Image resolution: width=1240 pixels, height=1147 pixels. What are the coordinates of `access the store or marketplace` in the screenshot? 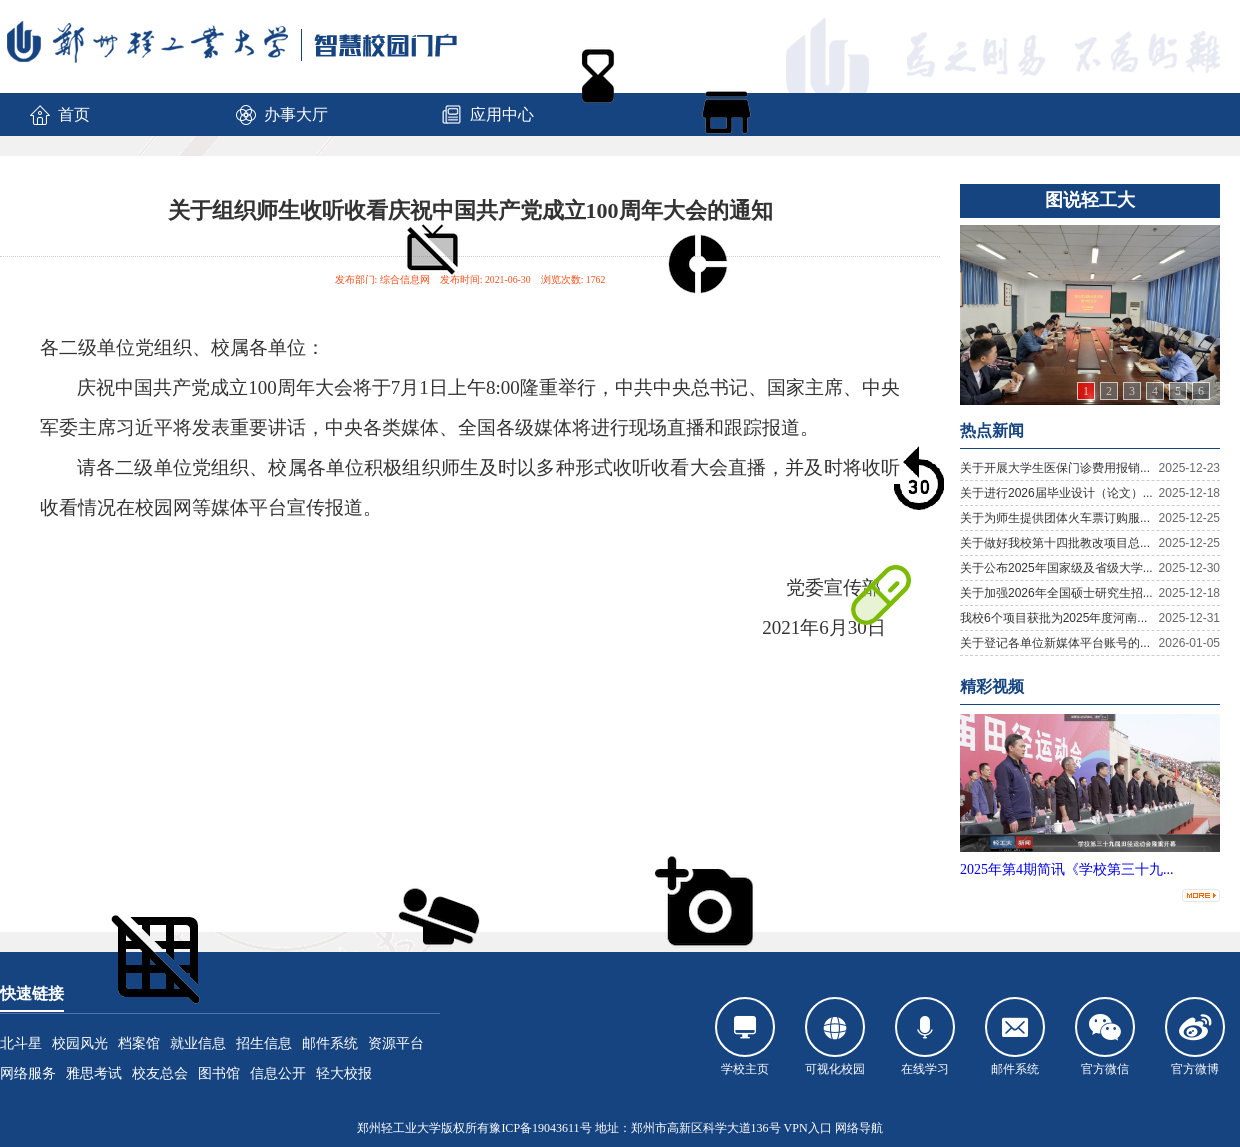 It's located at (726, 112).